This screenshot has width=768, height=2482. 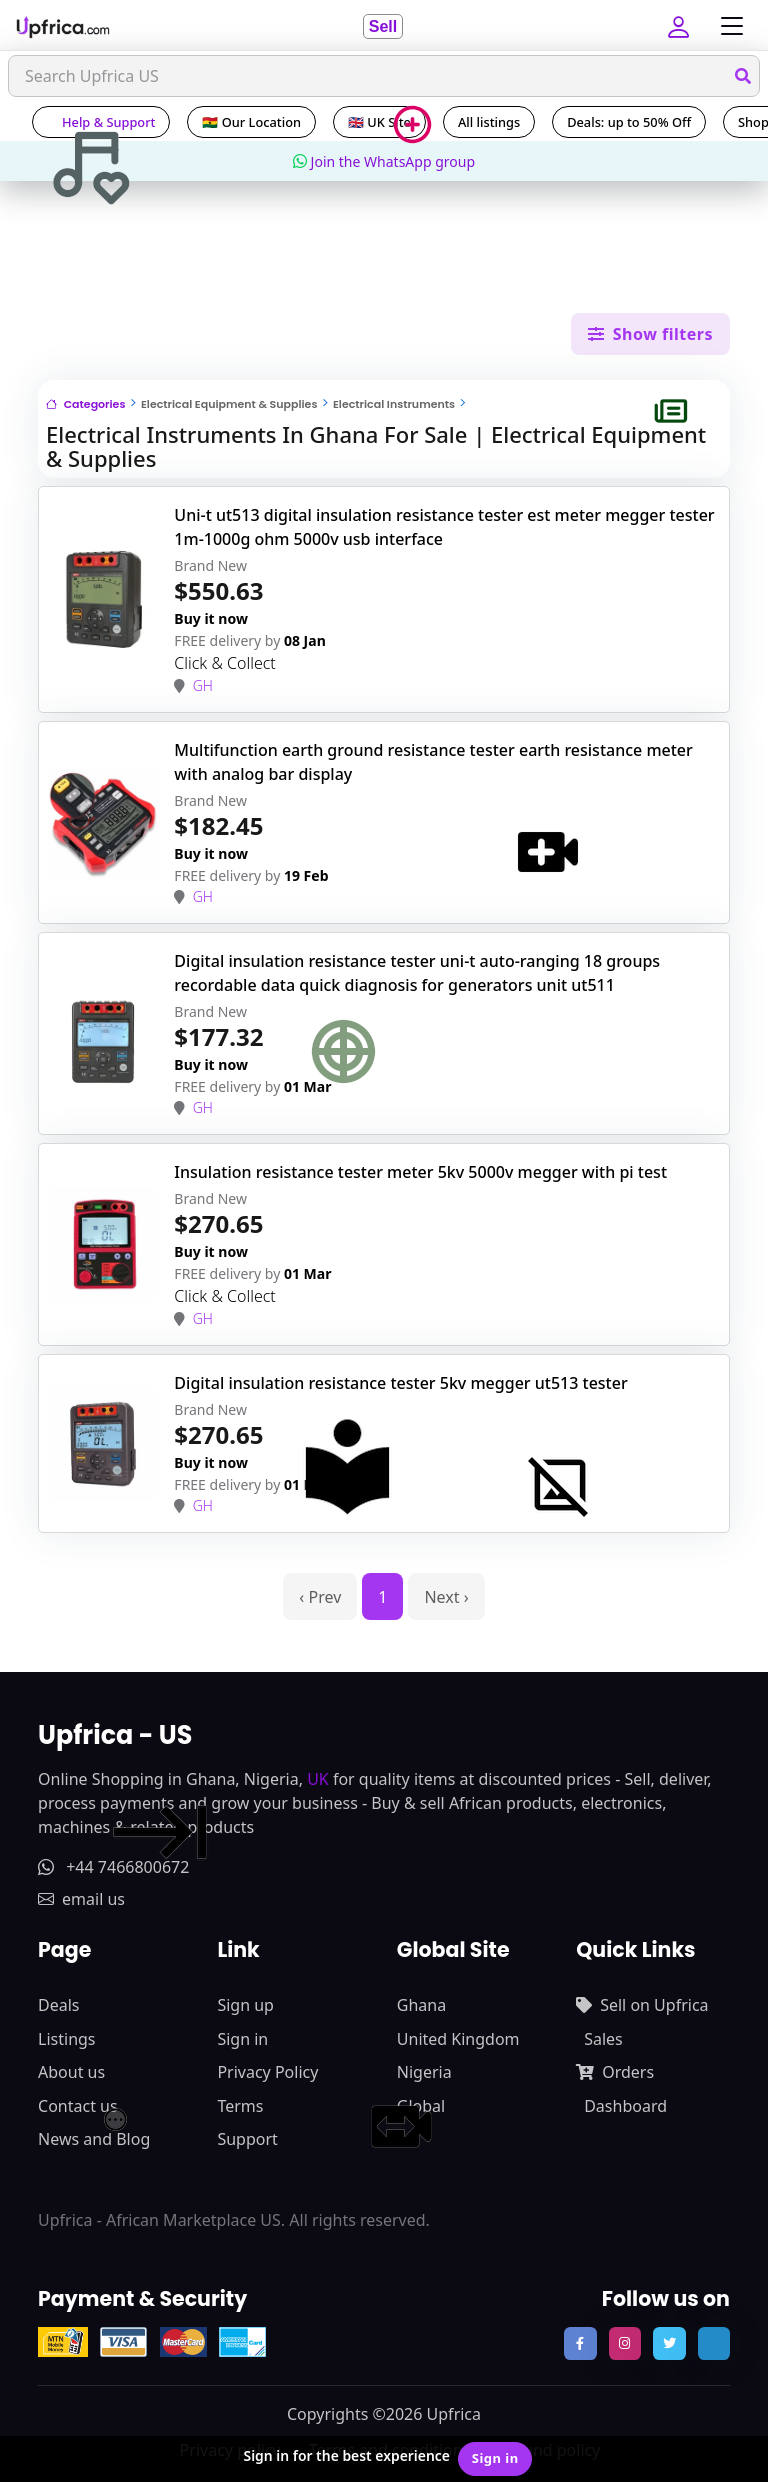 I want to click on add song to favorites, so click(x=89, y=164).